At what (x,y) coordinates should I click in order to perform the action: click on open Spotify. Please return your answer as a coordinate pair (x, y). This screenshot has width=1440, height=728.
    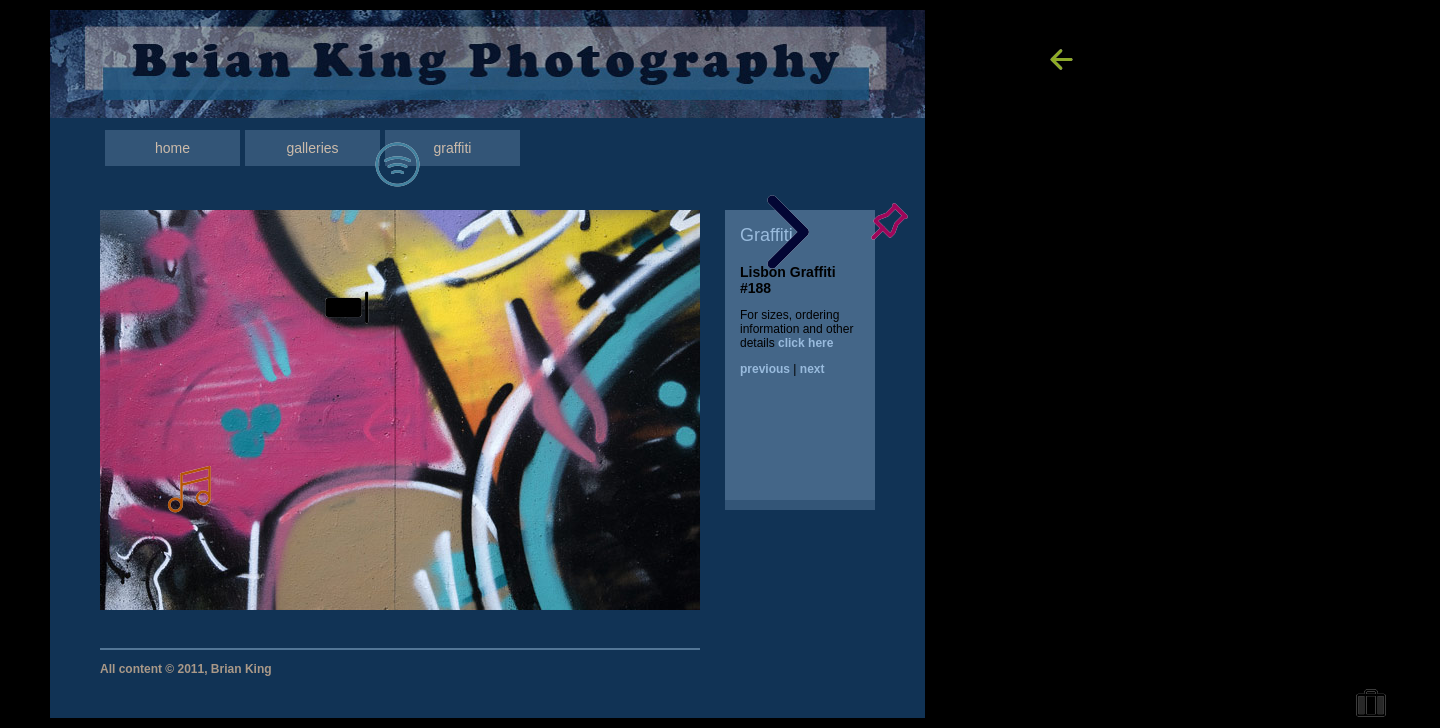
    Looking at the image, I should click on (397, 164).